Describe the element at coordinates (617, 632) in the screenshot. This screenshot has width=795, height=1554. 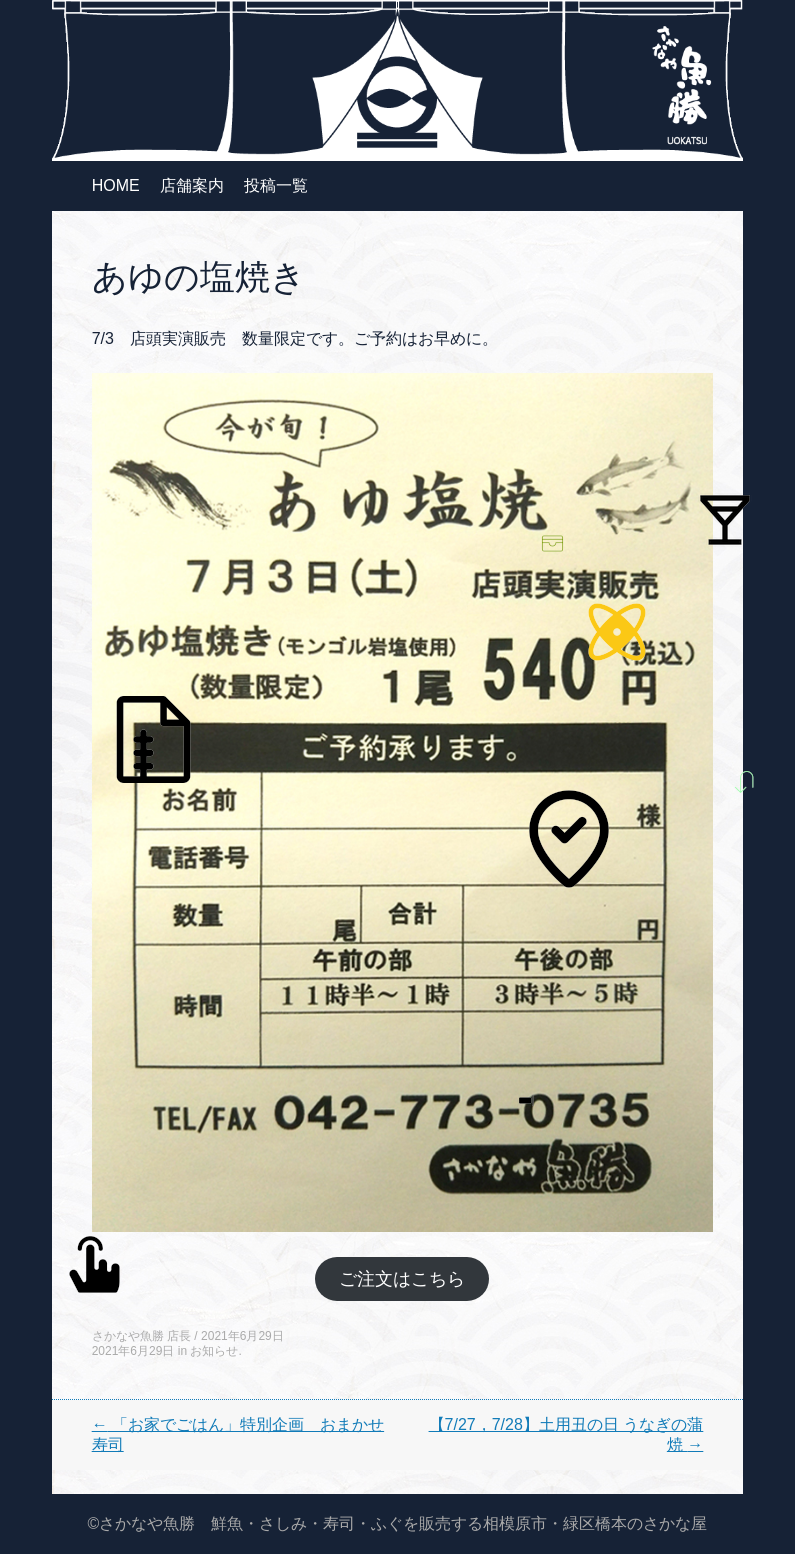
I see `access science or chemistry tools` at that location.